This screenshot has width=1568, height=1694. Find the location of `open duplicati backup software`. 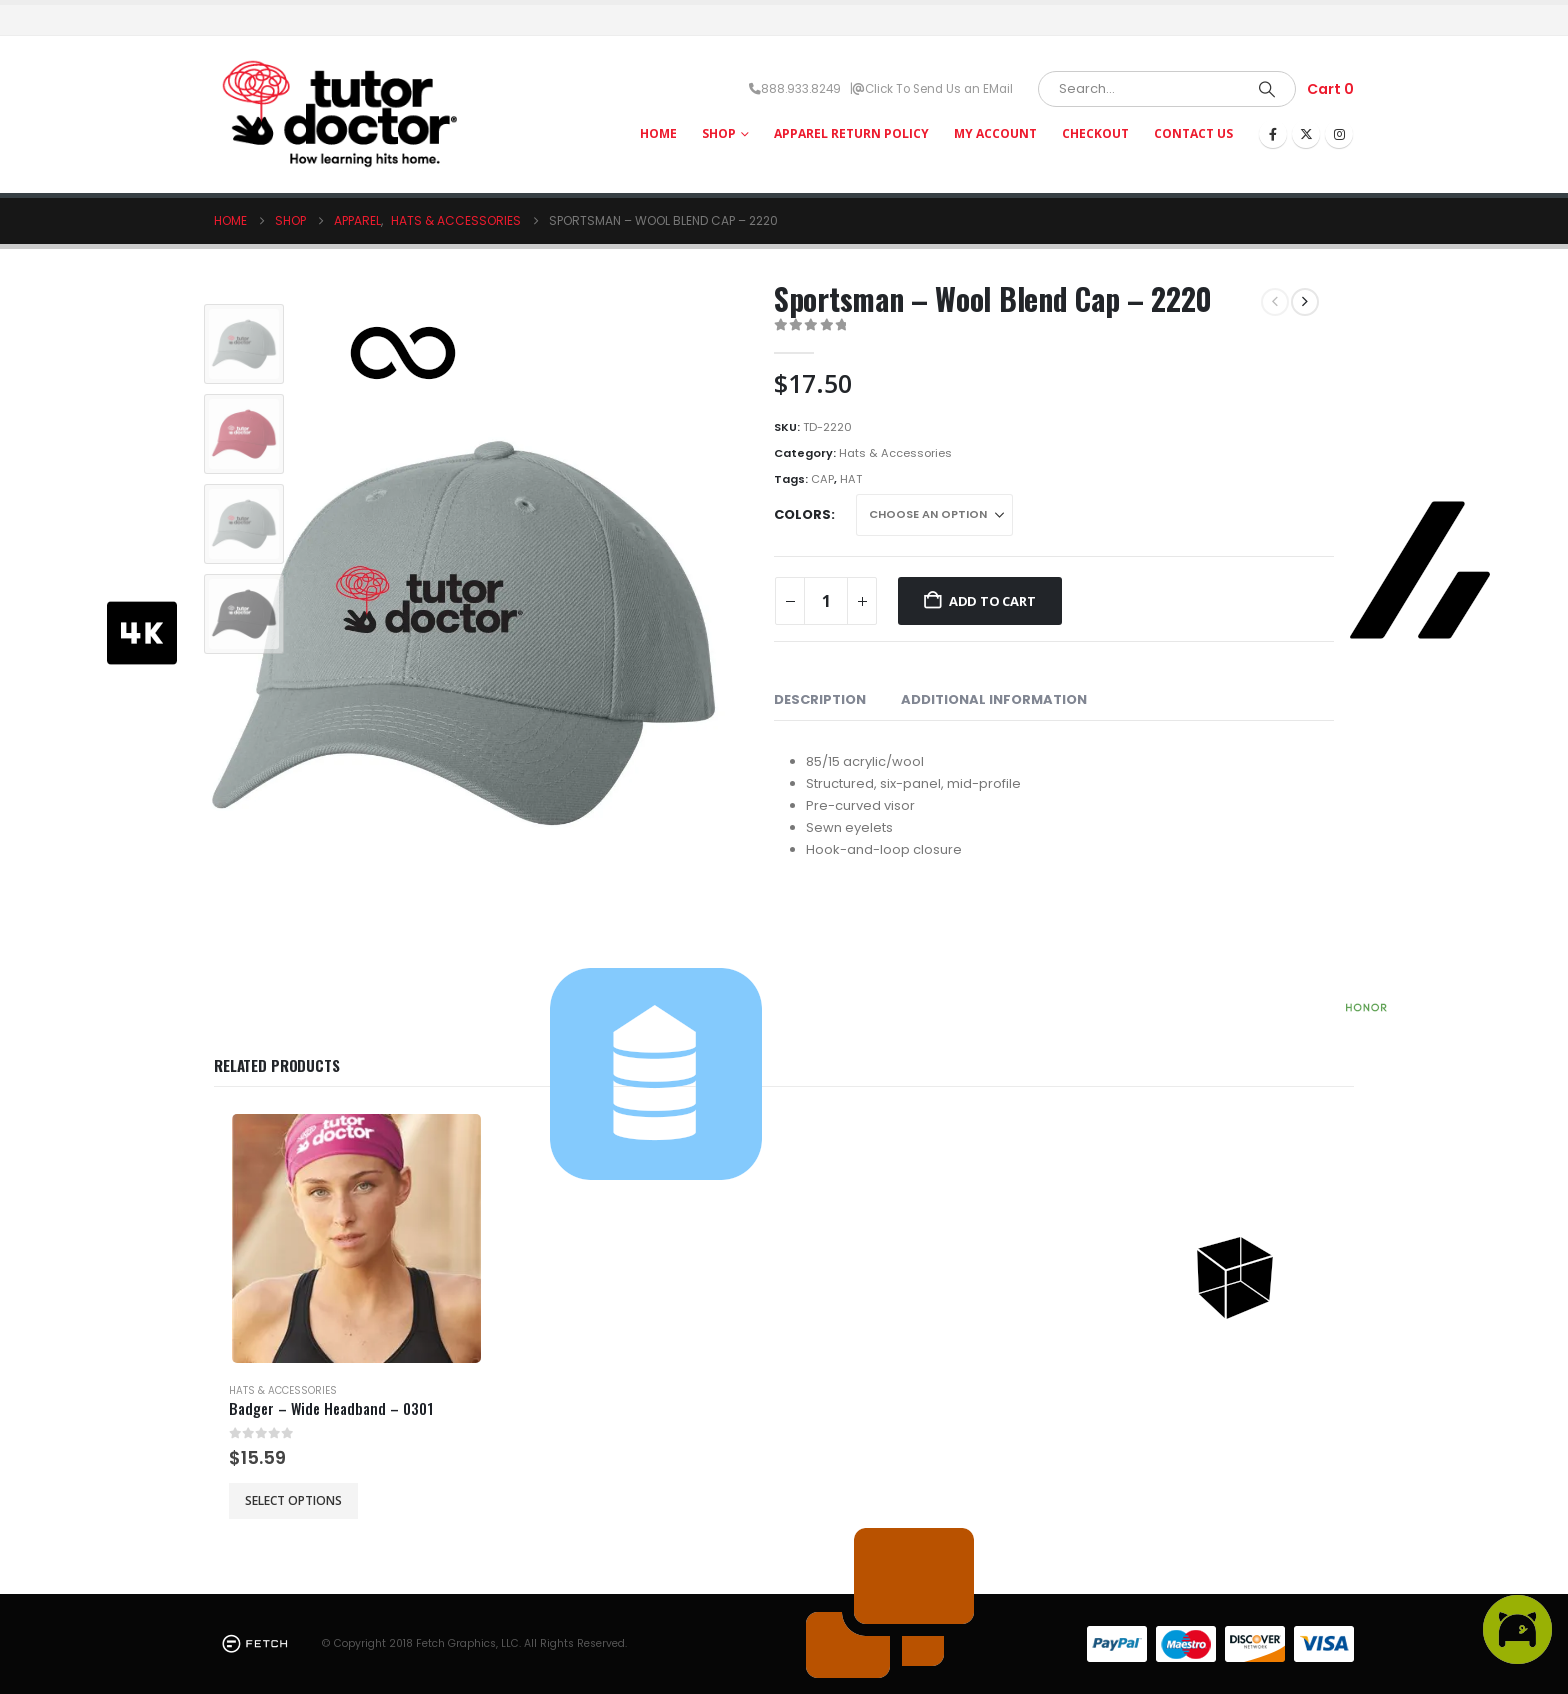

open duplicati backup software is located at coordinates (890, 1603).